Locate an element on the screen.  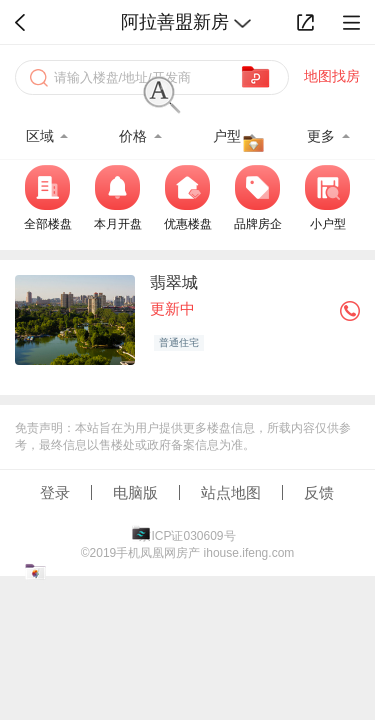
open folder containing WPS PDF documents is located at coordinates (255, 77).